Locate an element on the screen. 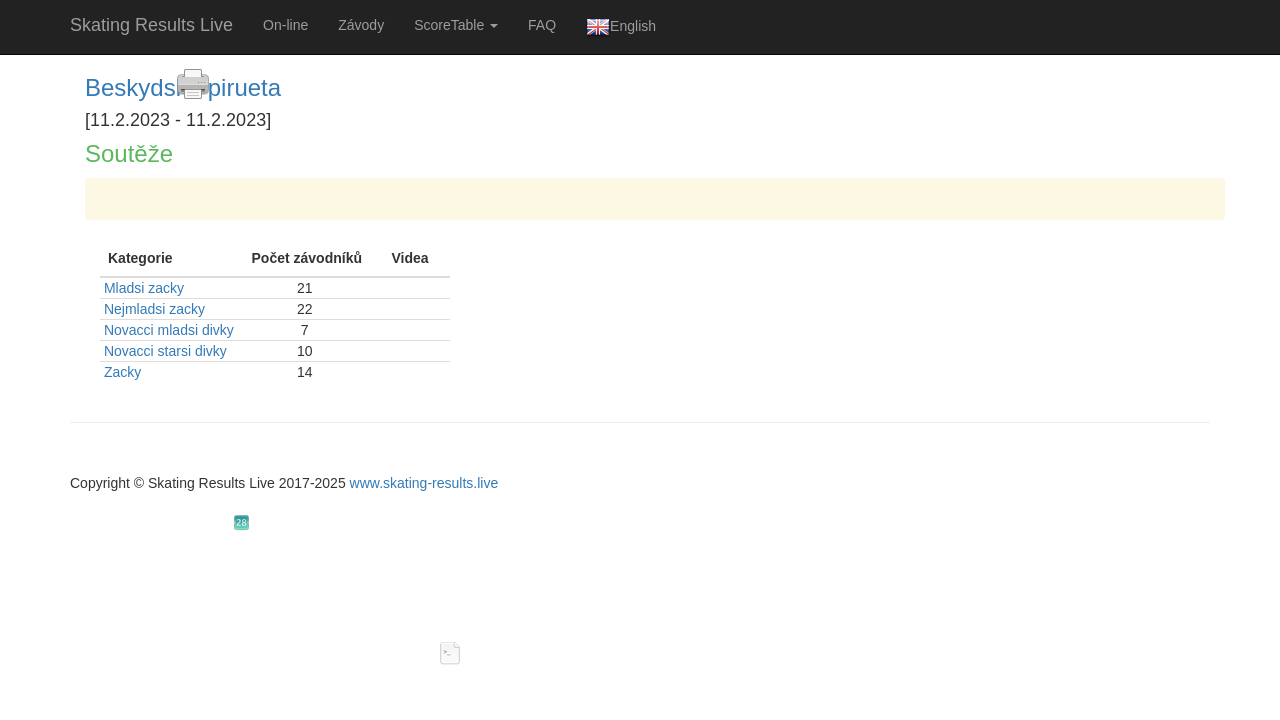  open gnome calendar app is located at coordinates (241, 522).